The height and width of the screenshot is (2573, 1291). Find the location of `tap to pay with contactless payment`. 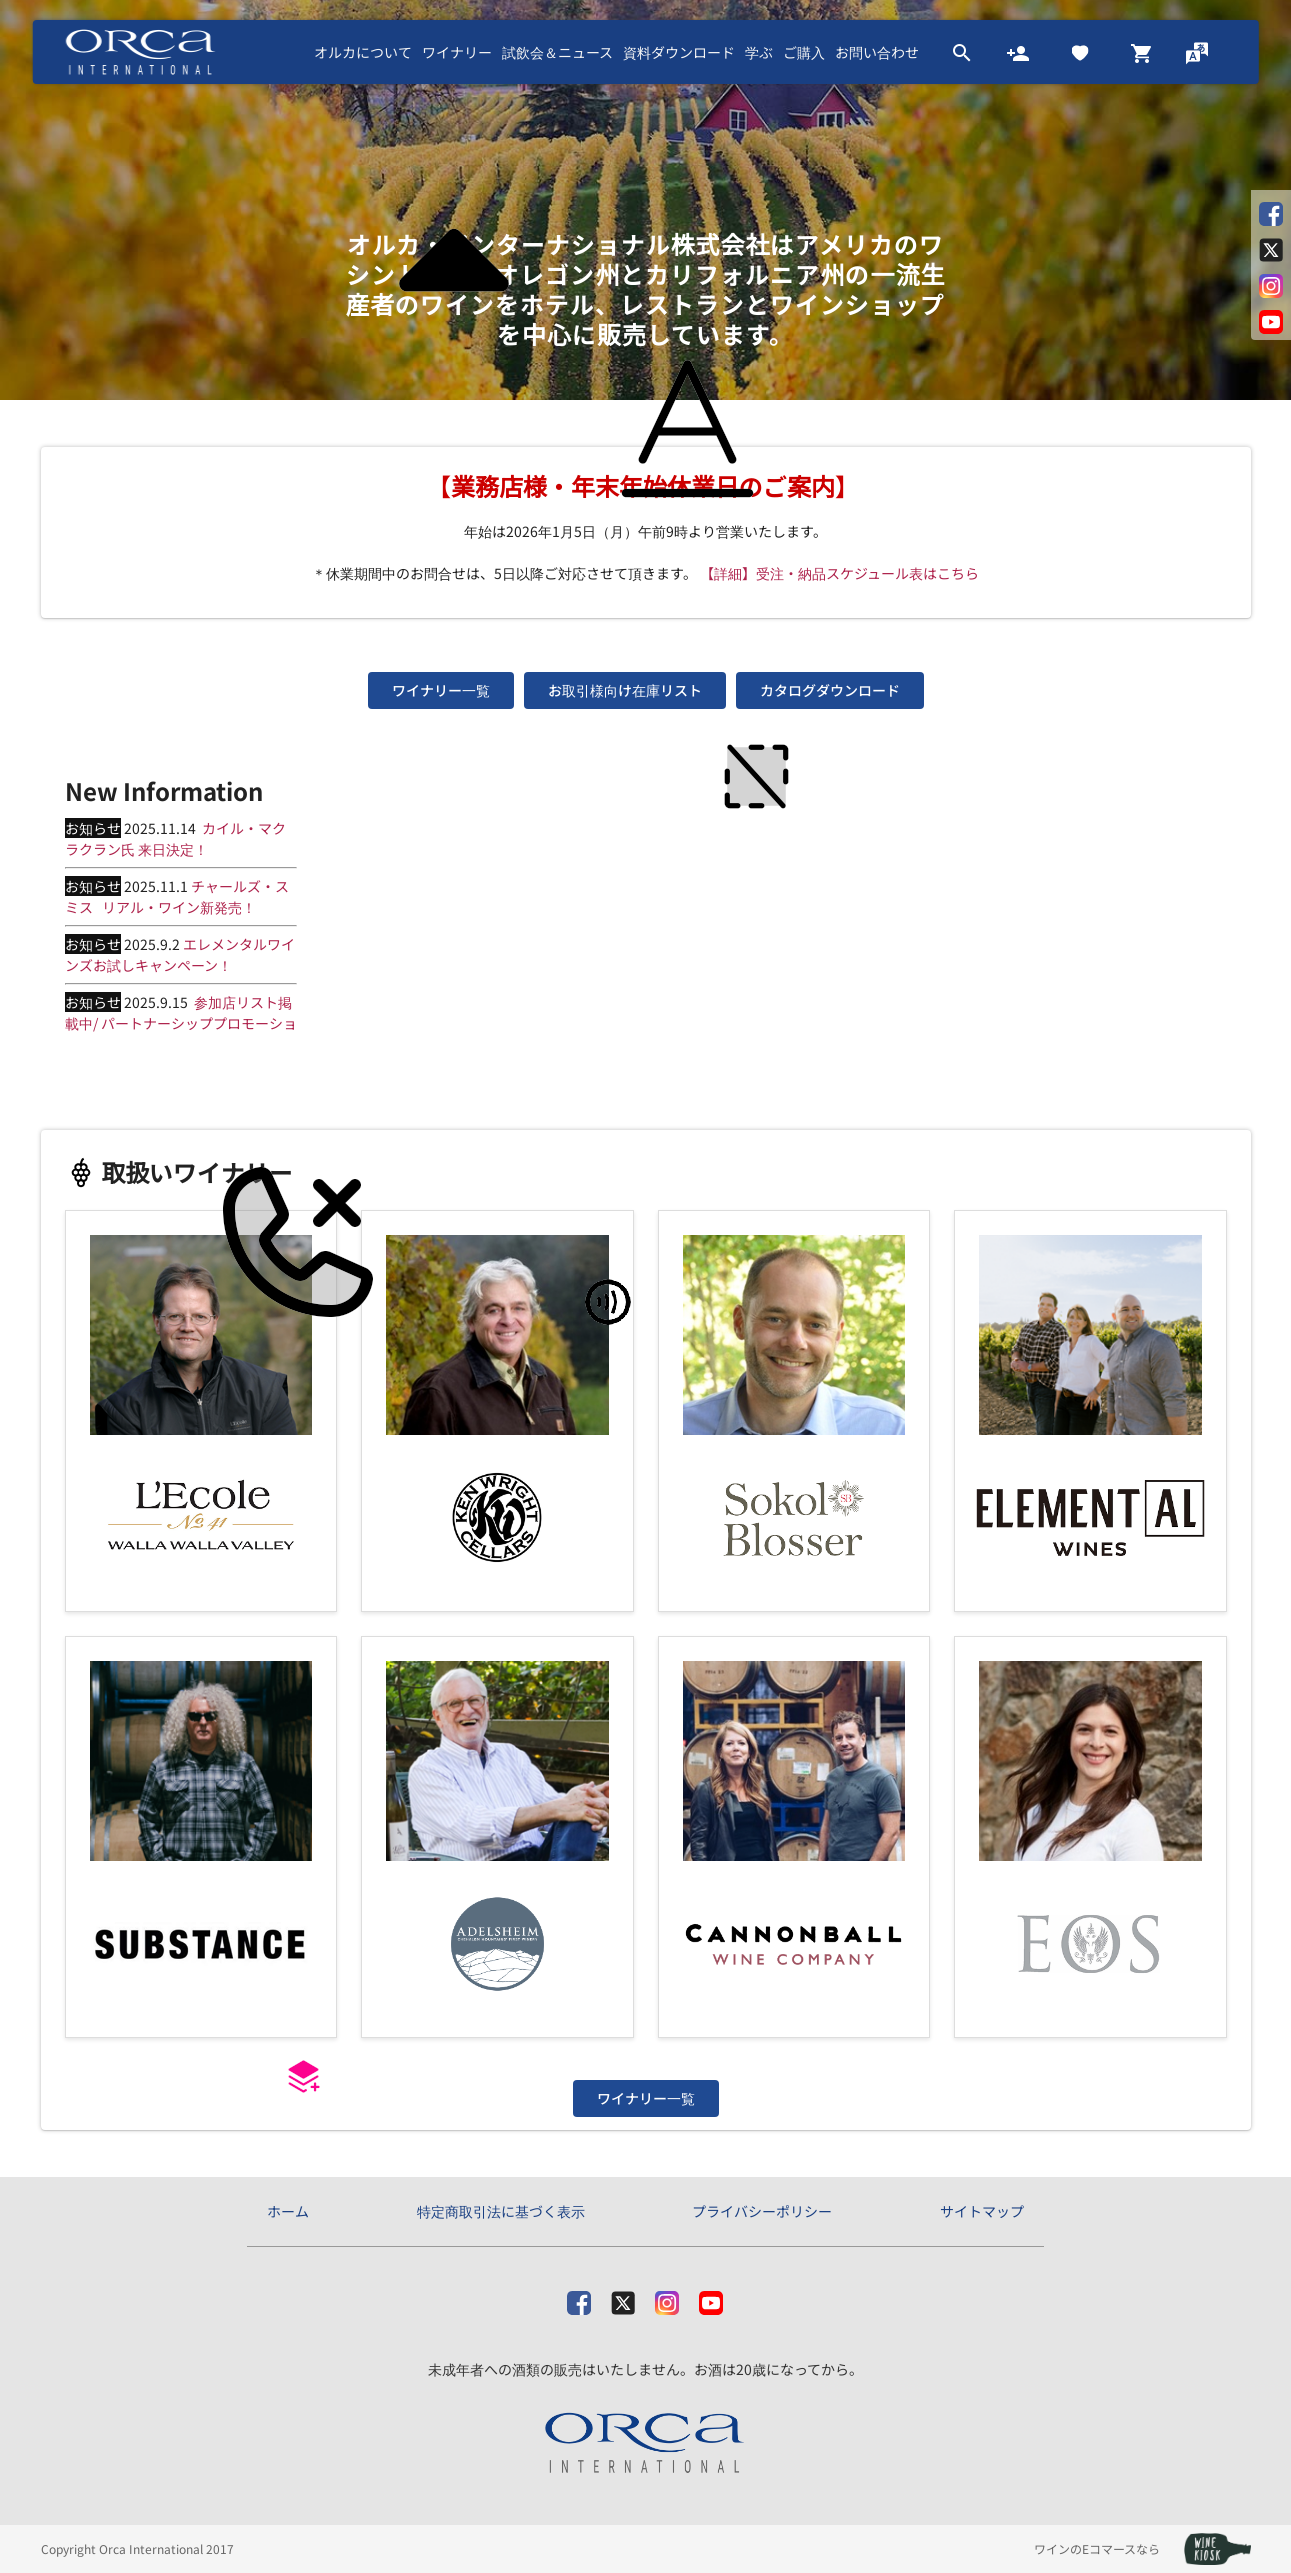

tap to pay with contactless payment is located at coordinates (608, 1302).